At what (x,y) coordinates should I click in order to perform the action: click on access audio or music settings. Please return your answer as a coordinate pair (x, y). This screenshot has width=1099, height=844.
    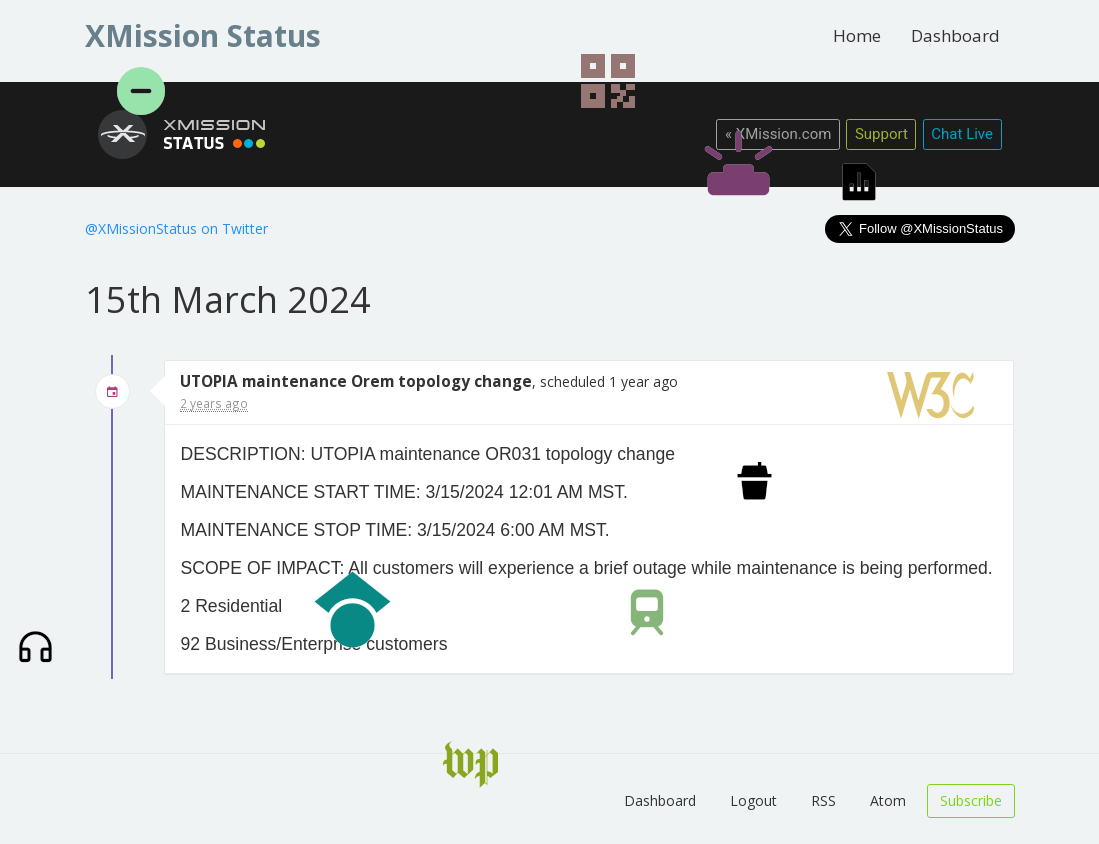
    Looking at the image, I should click on (35, 647).